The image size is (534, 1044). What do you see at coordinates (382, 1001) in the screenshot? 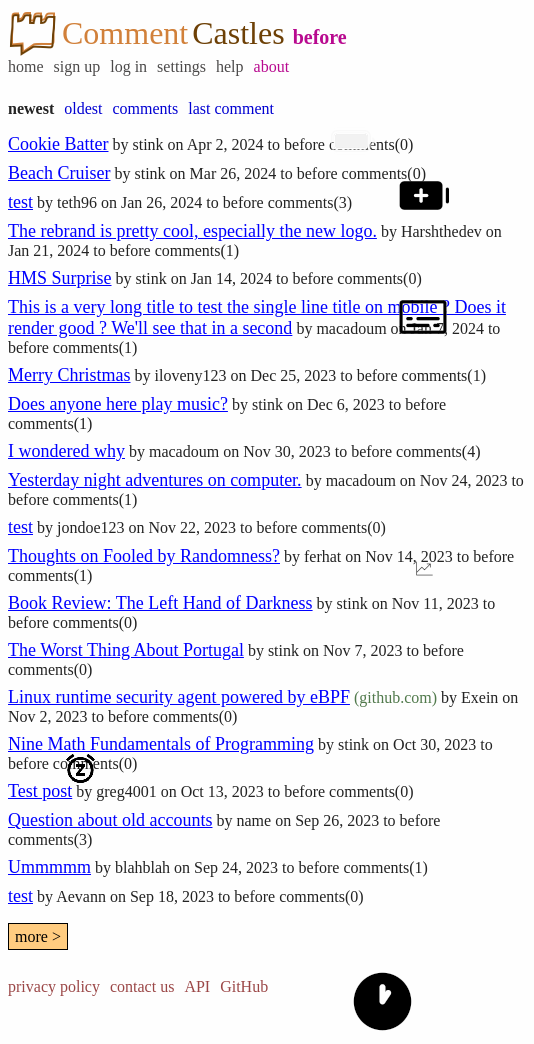
I see `indicates the current time is 1 o'clock` at bounding box center [382, 1001].